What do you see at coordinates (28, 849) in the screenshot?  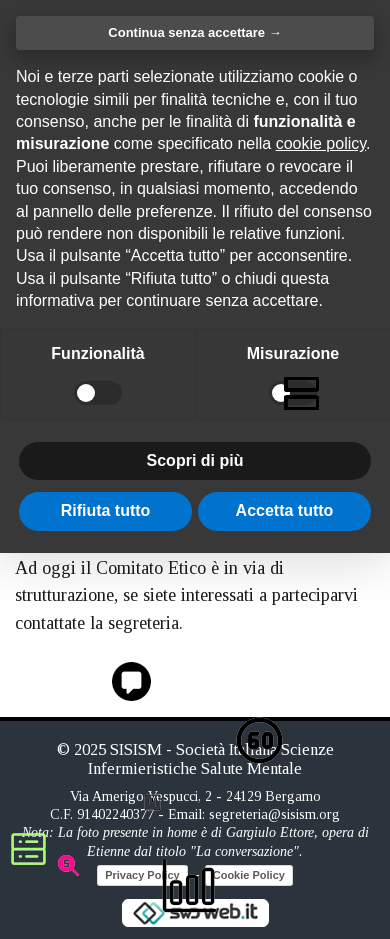 I see `access server settings or management` at bounding box center [28, 849].